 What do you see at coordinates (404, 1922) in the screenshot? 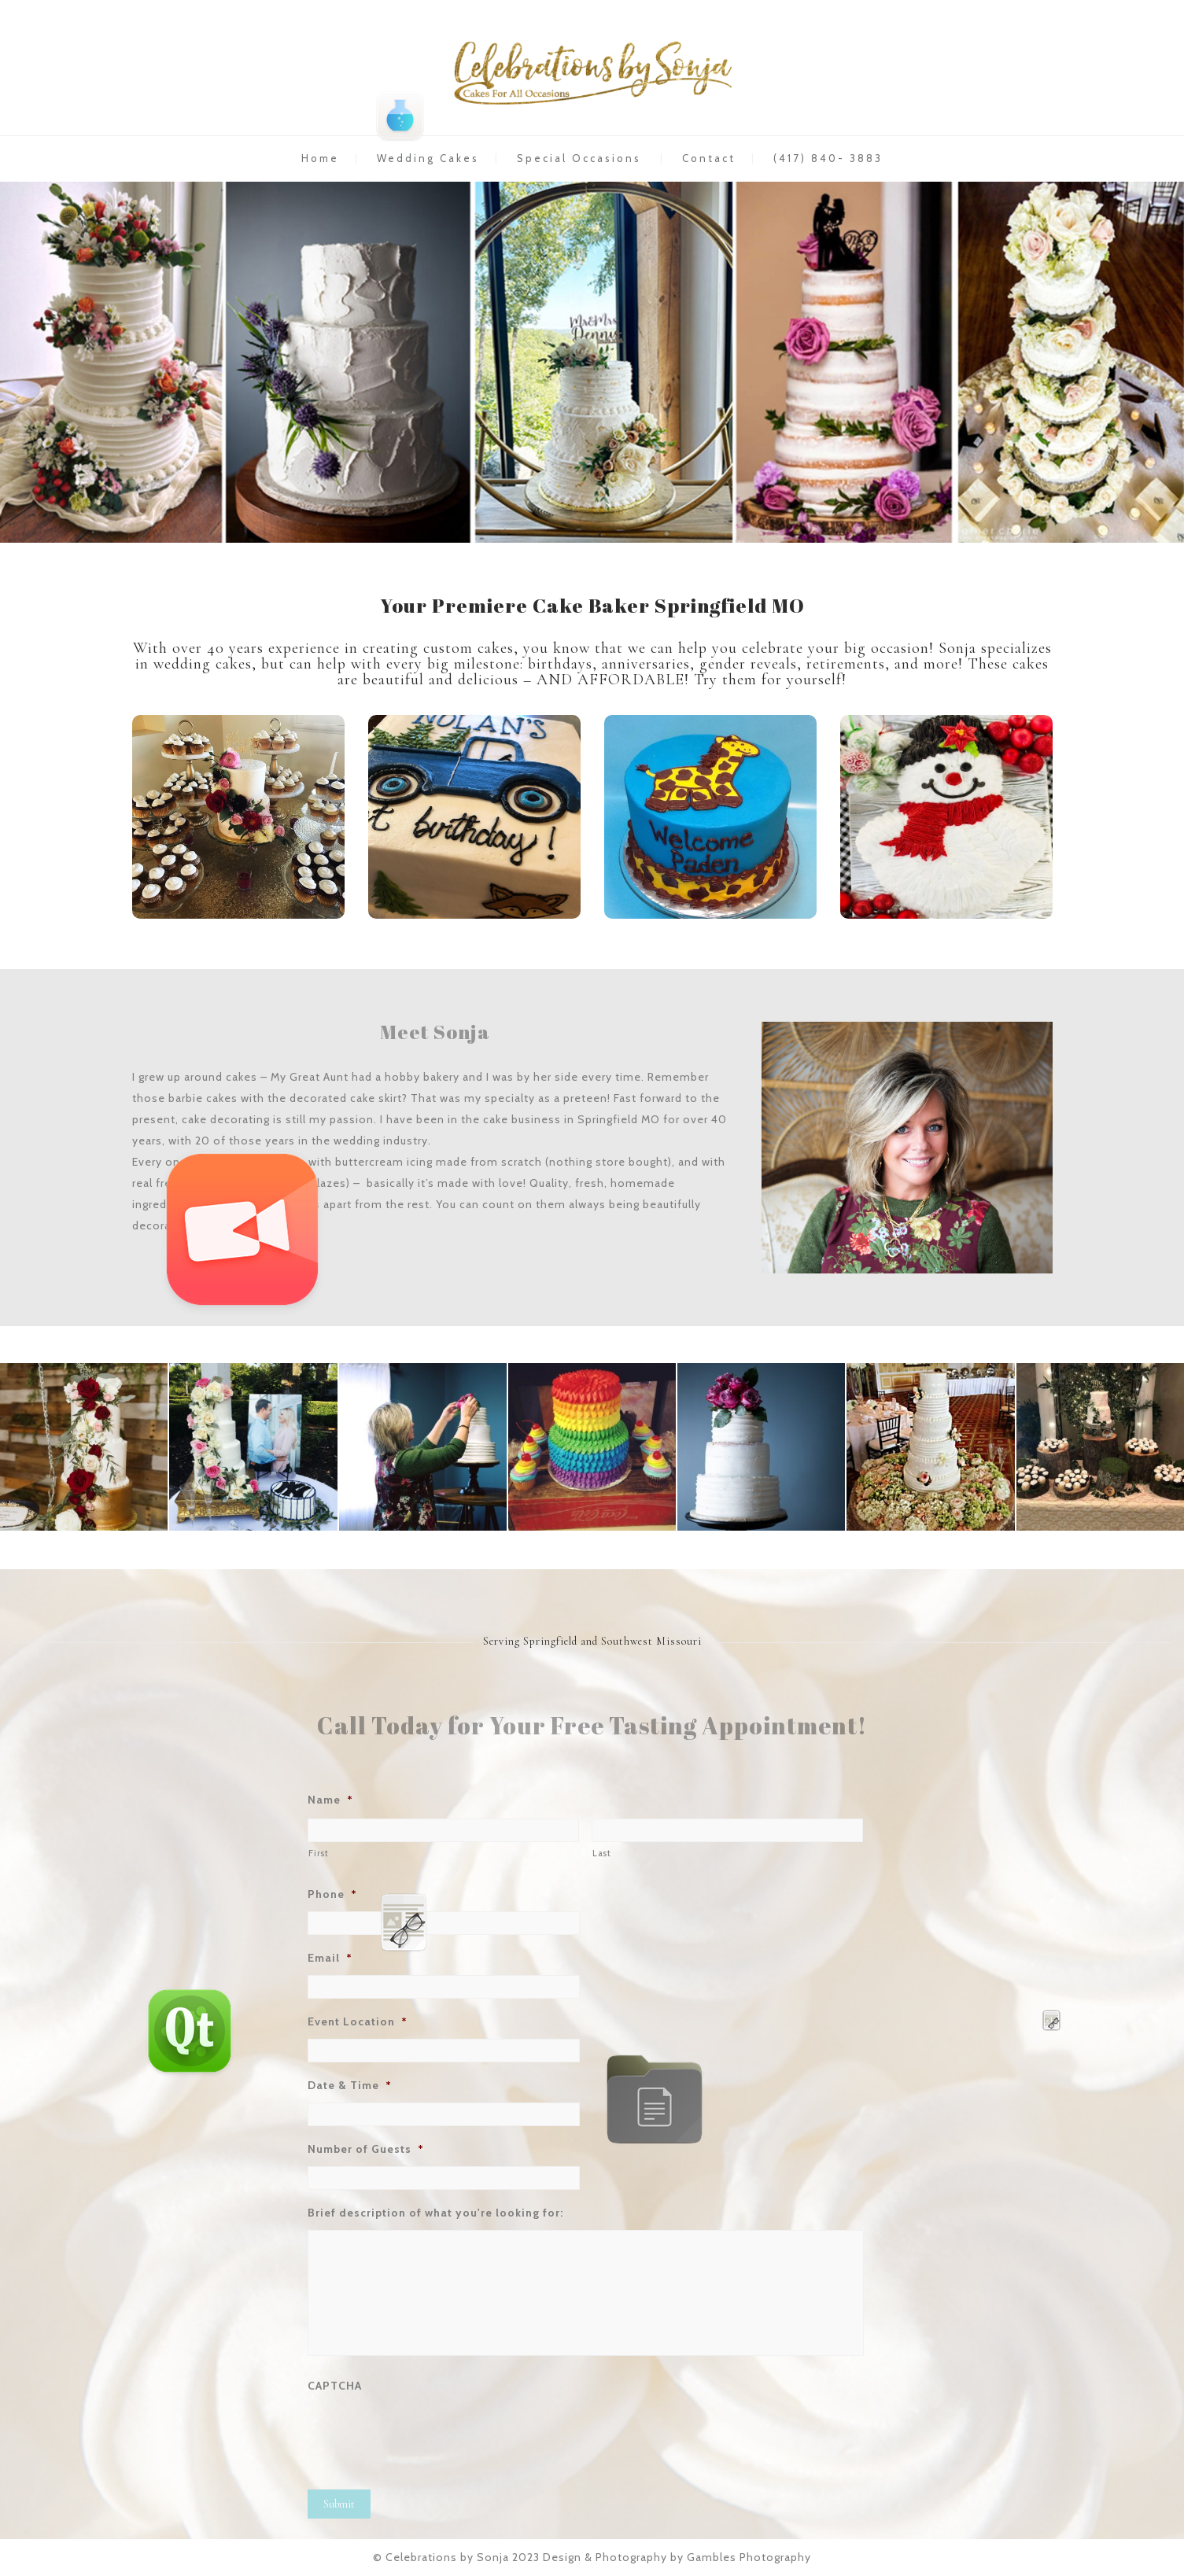
I see `open the documents app` at bounding box center [404, 1922].